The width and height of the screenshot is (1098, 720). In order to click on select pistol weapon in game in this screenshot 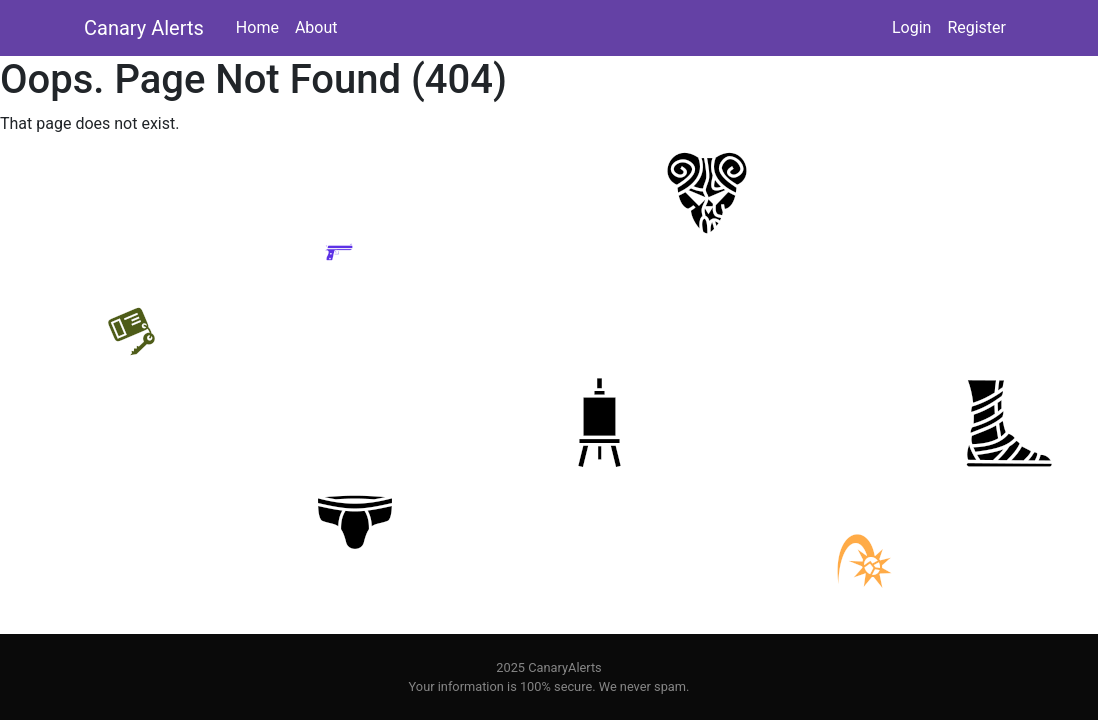, I will do `click(339, 252)`.